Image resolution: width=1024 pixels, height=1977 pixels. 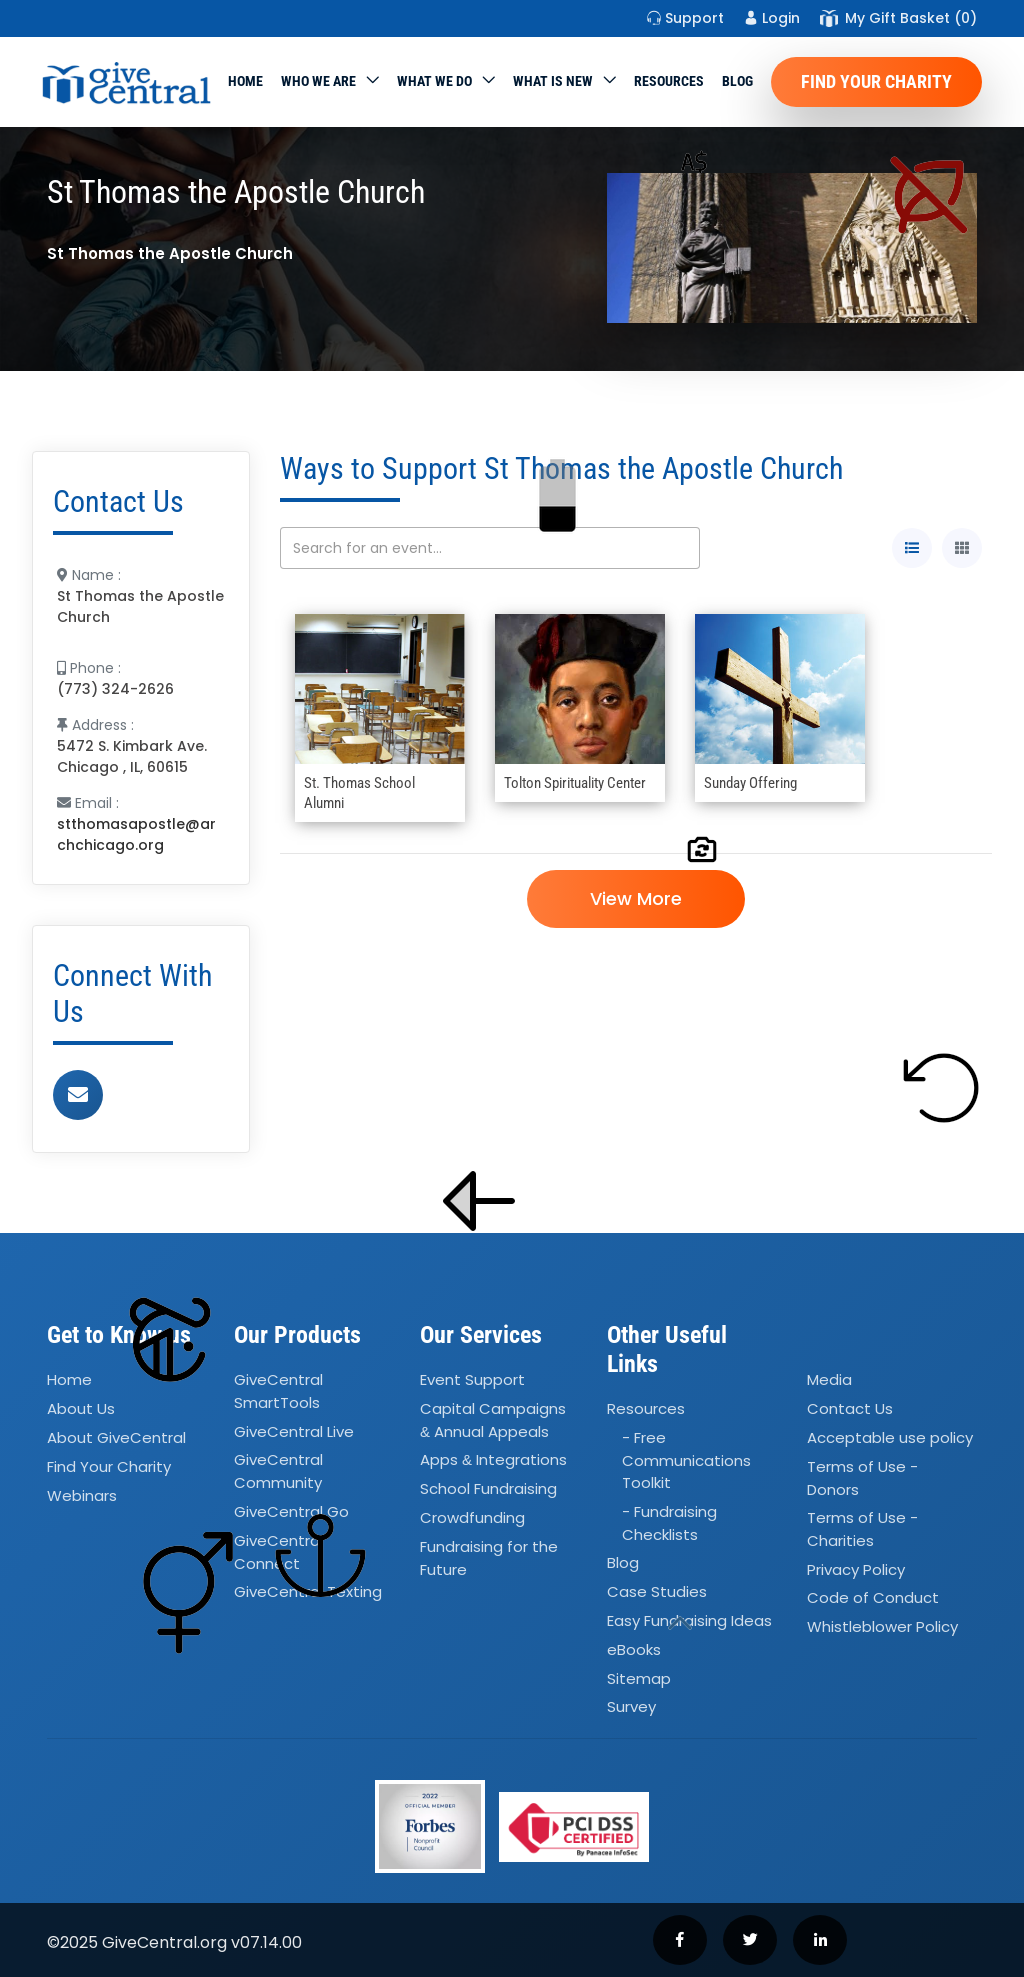 I want to click on open The New York Times app, so click(x=170, y=1338).